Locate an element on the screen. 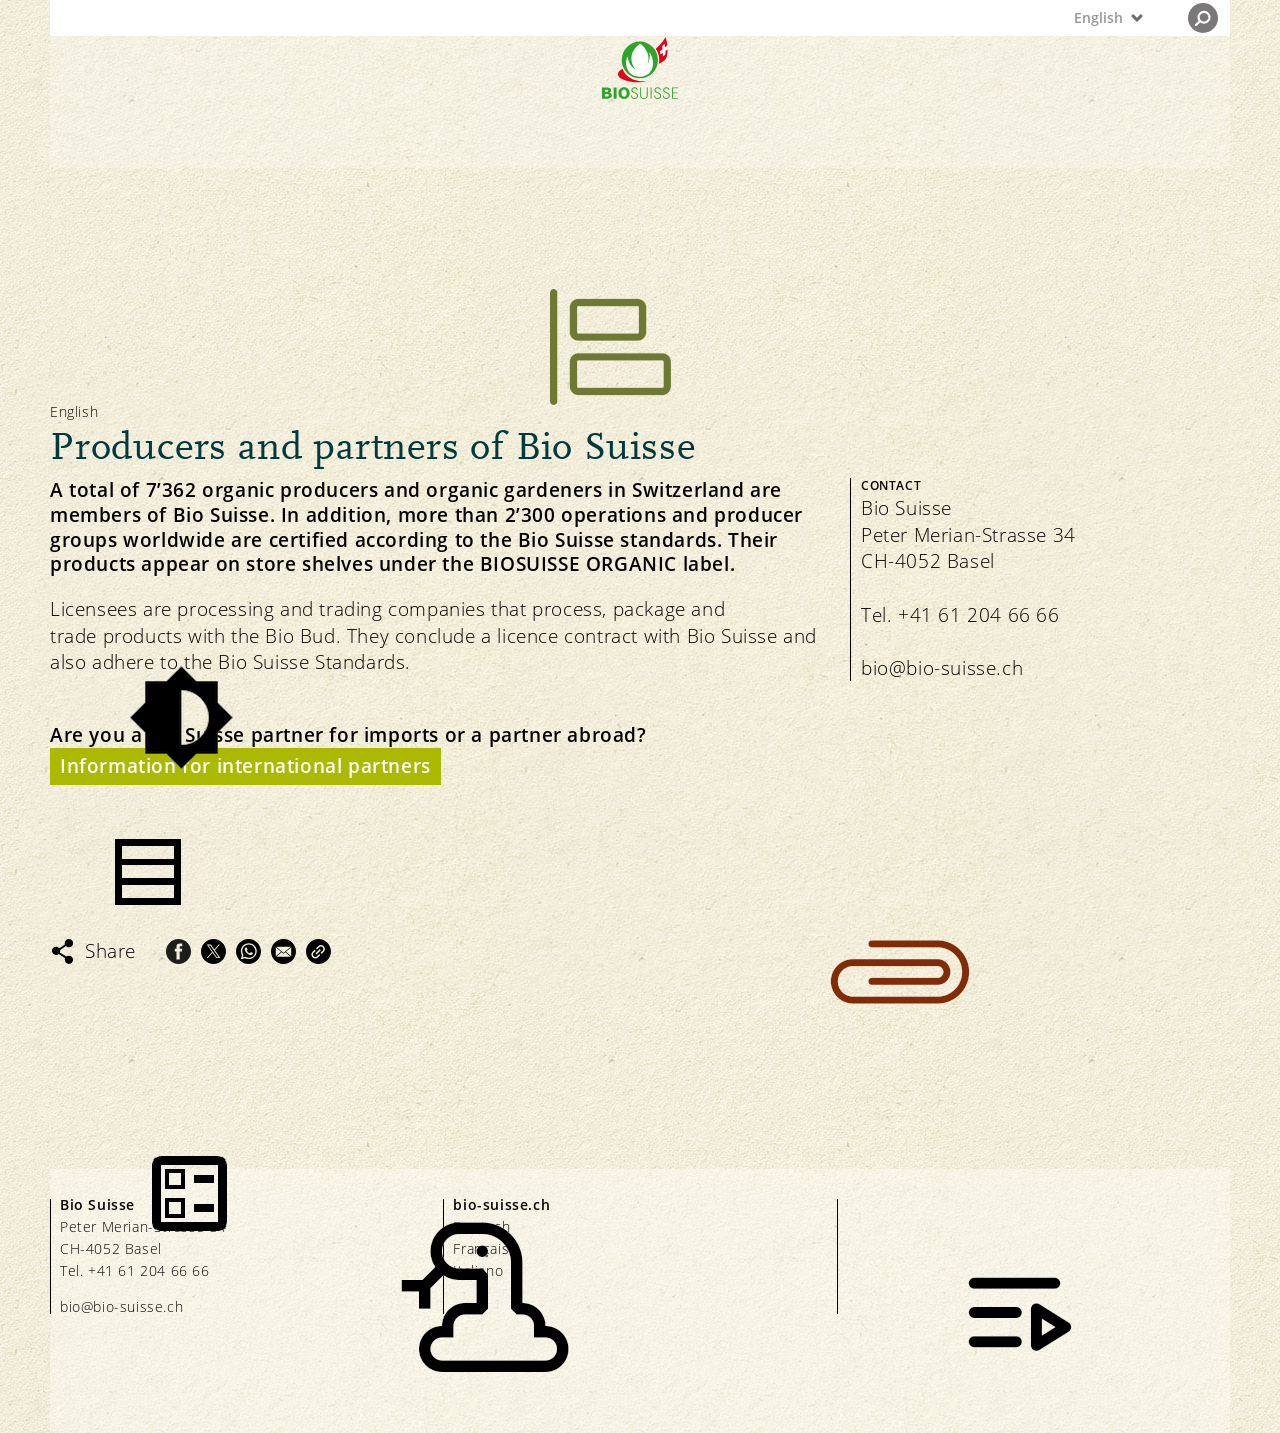 The width and height of the screenshot is (1280, 1433). adjust screen brightness is located at coordinates (181, 717).